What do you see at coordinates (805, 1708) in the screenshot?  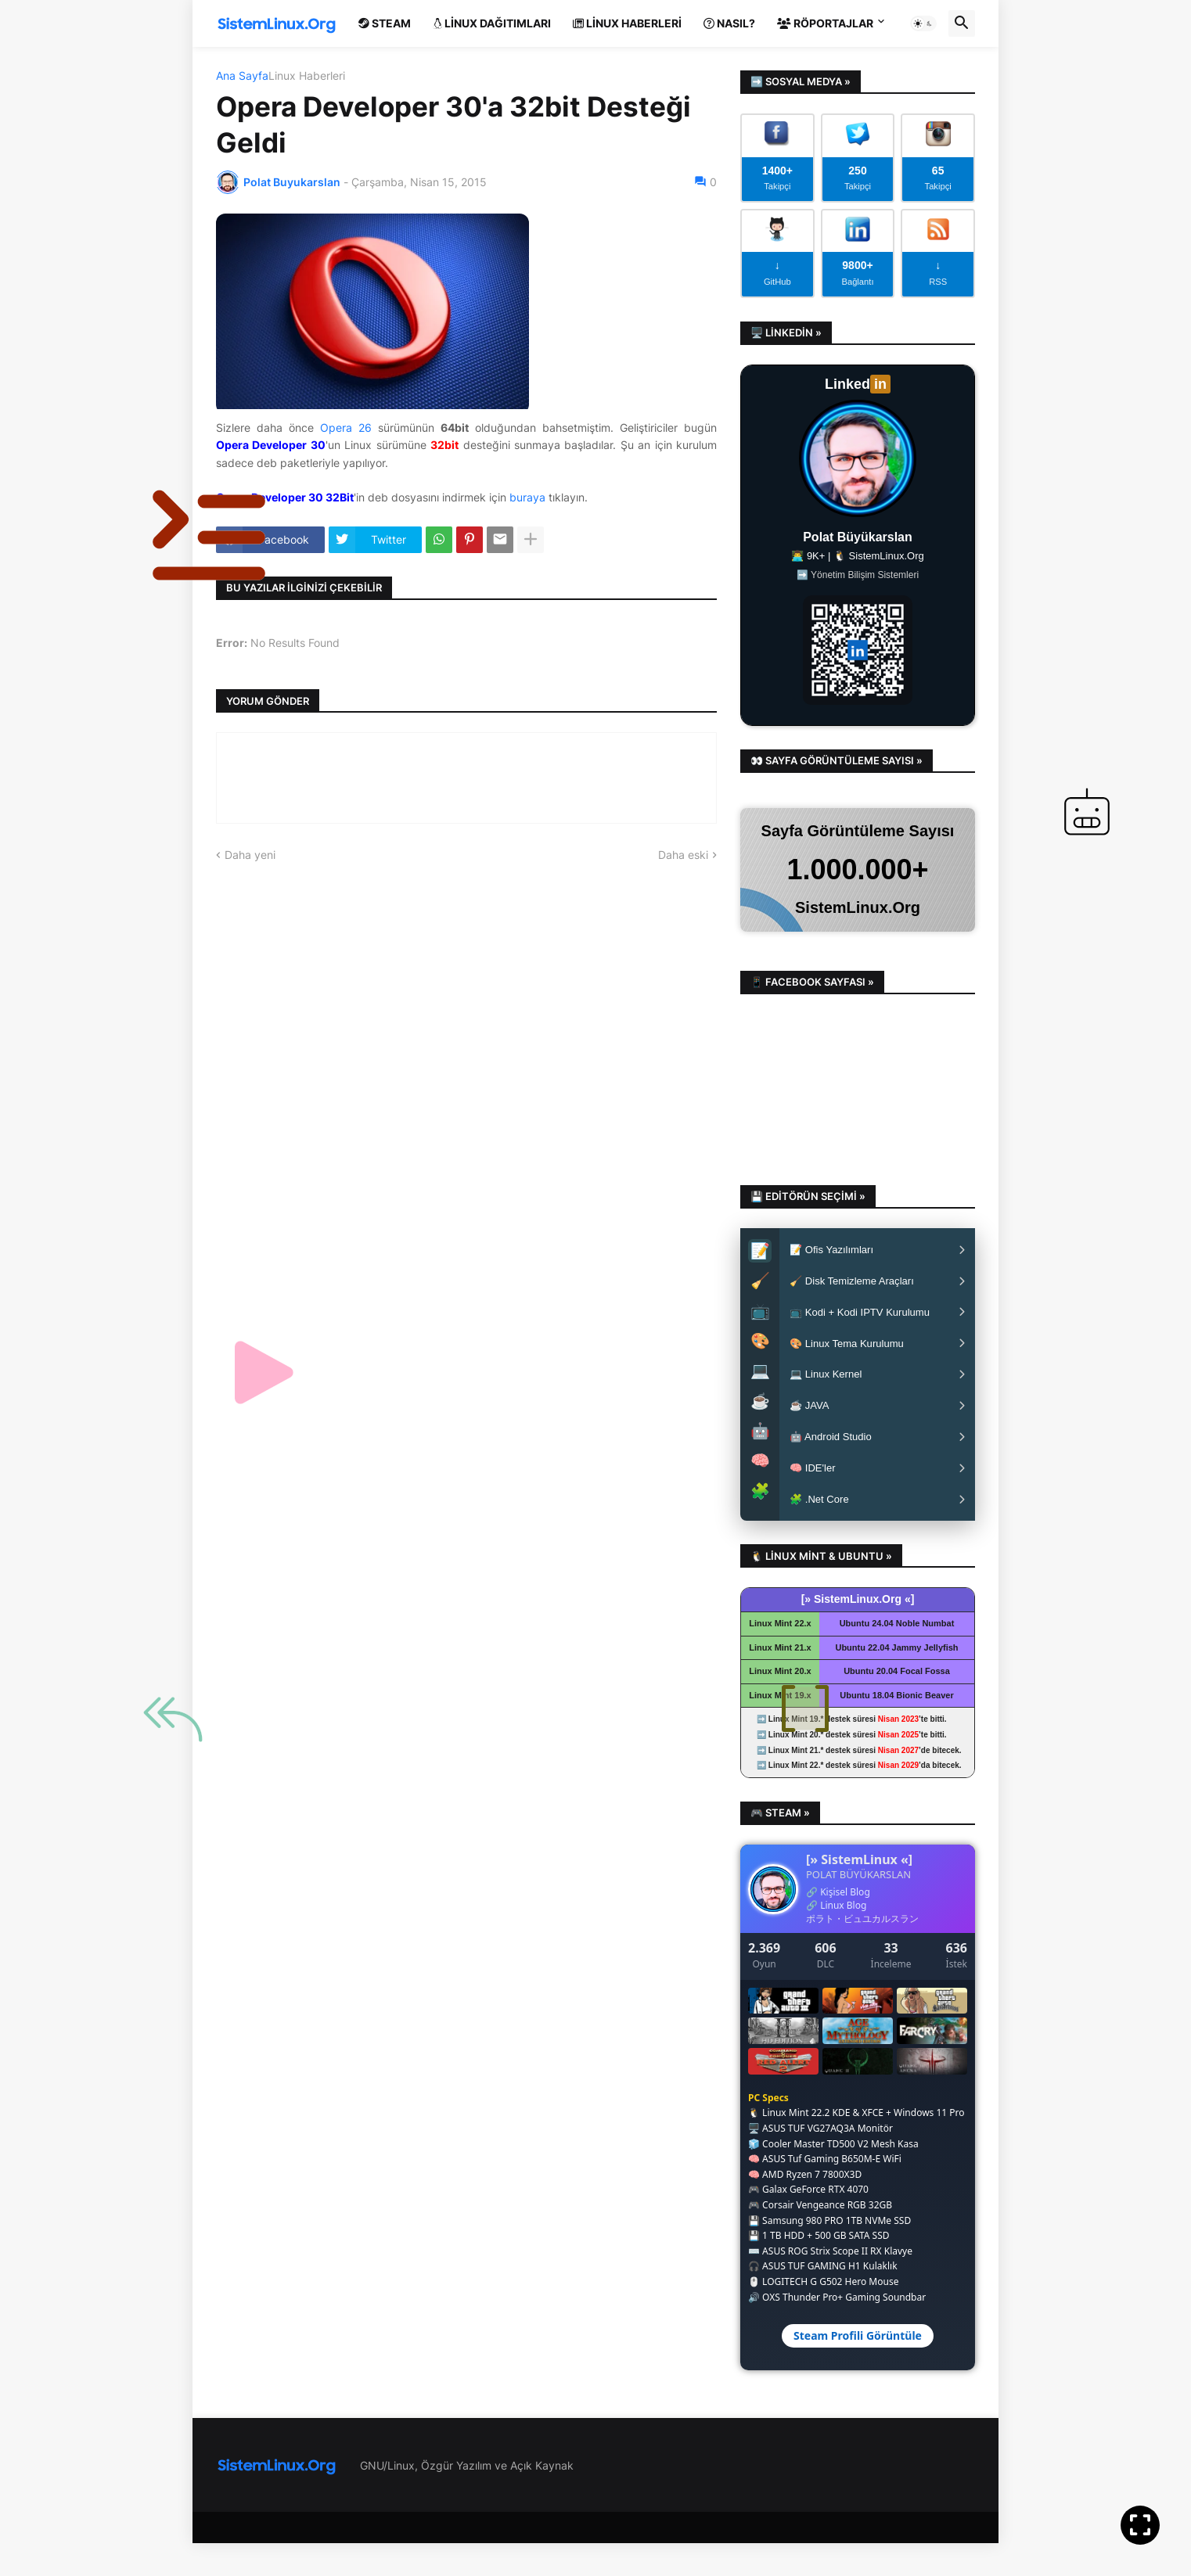 I see `view or edit code snippets` at bounding box center [805, 1708].